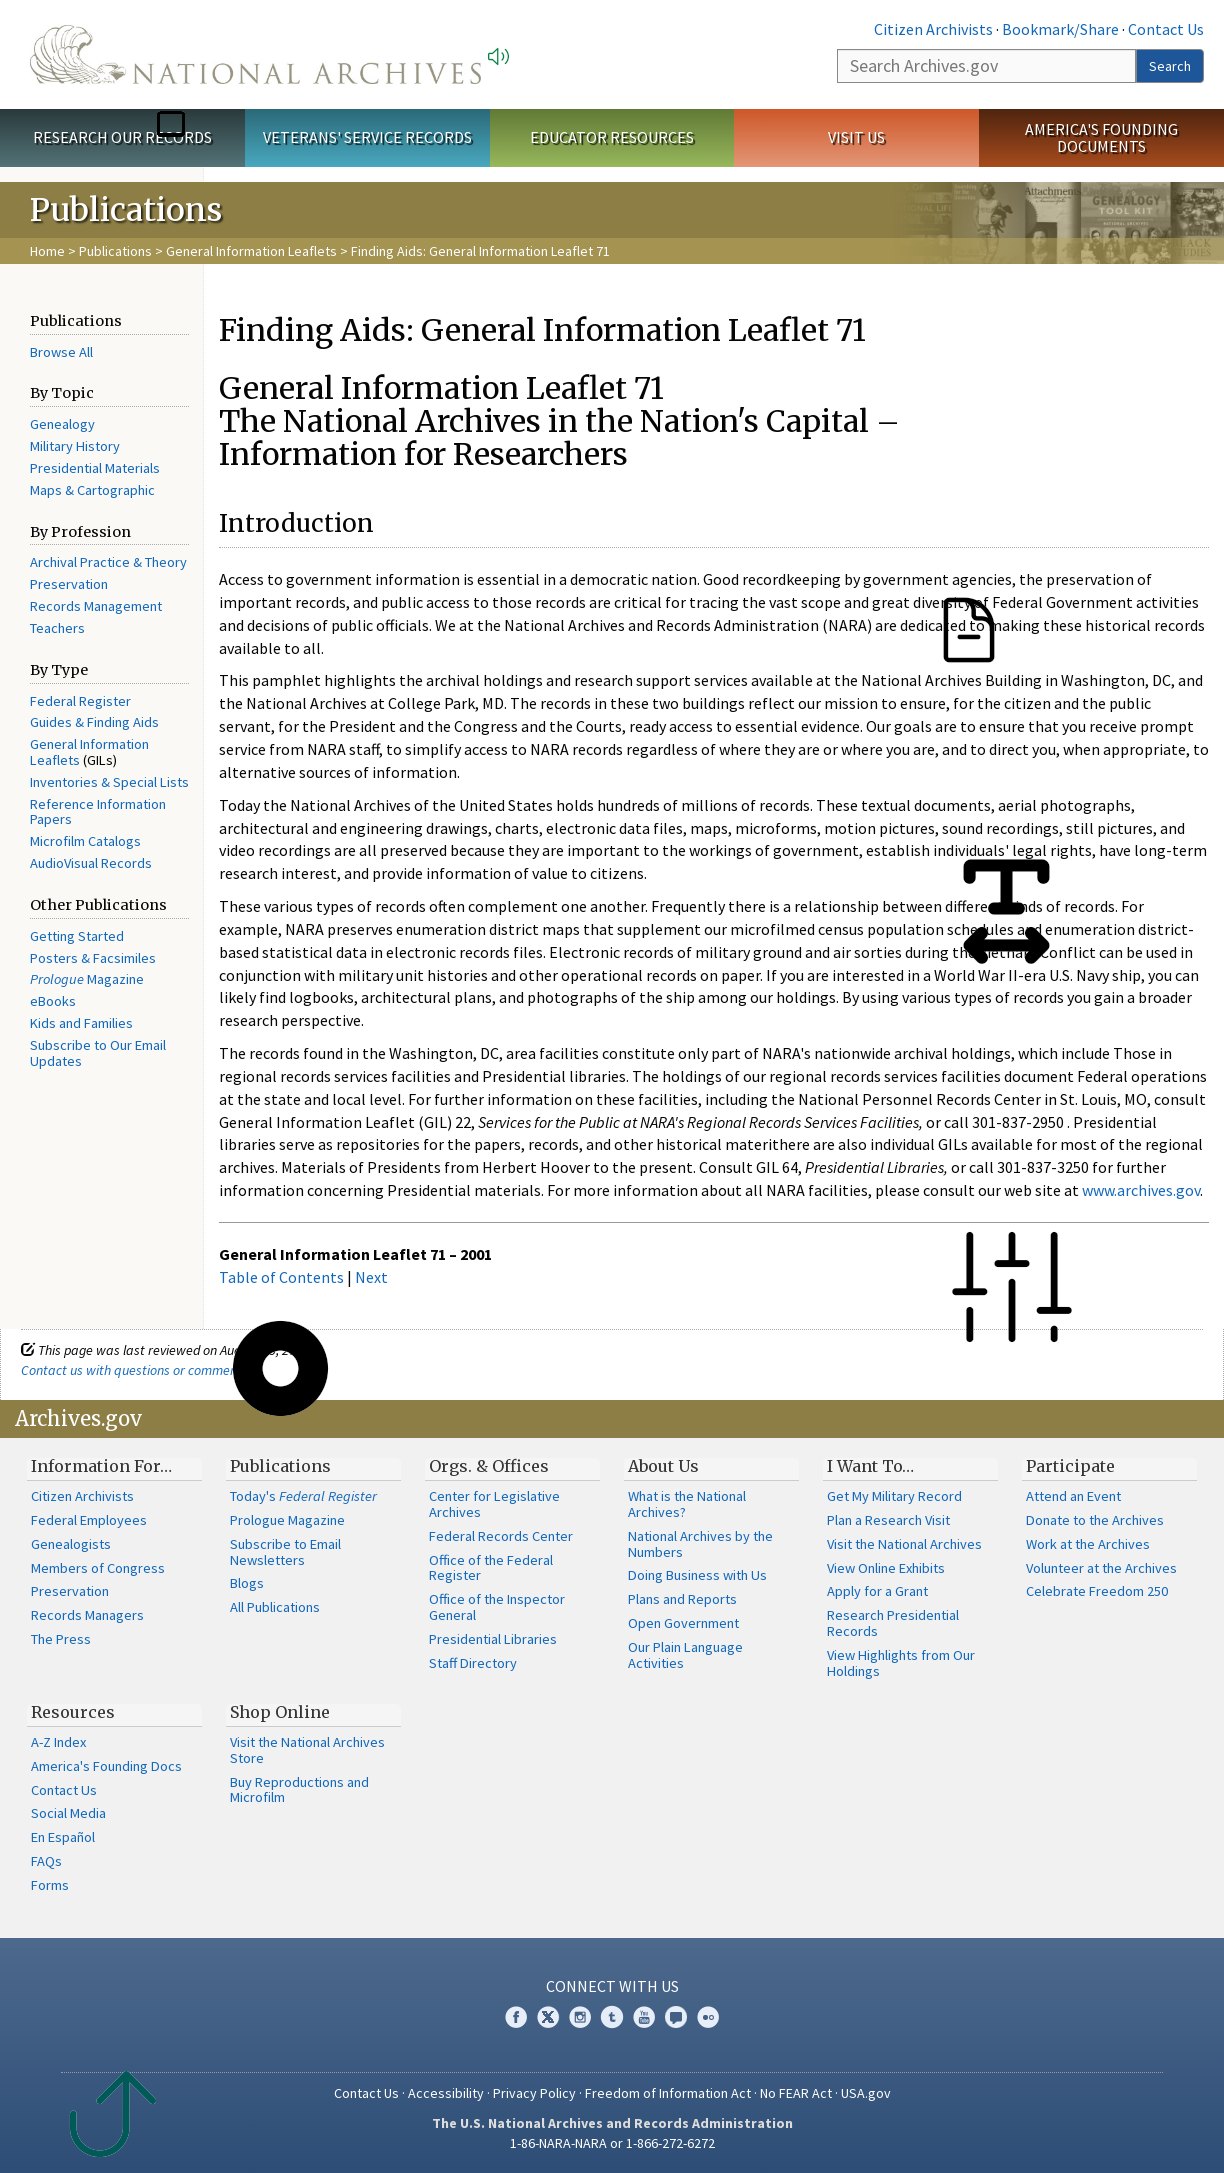  What do you see at coordinates (1006, 908) in the screenshot?
I see `adjust text width or horizontal spacing` at bounding box center [1006, 908].